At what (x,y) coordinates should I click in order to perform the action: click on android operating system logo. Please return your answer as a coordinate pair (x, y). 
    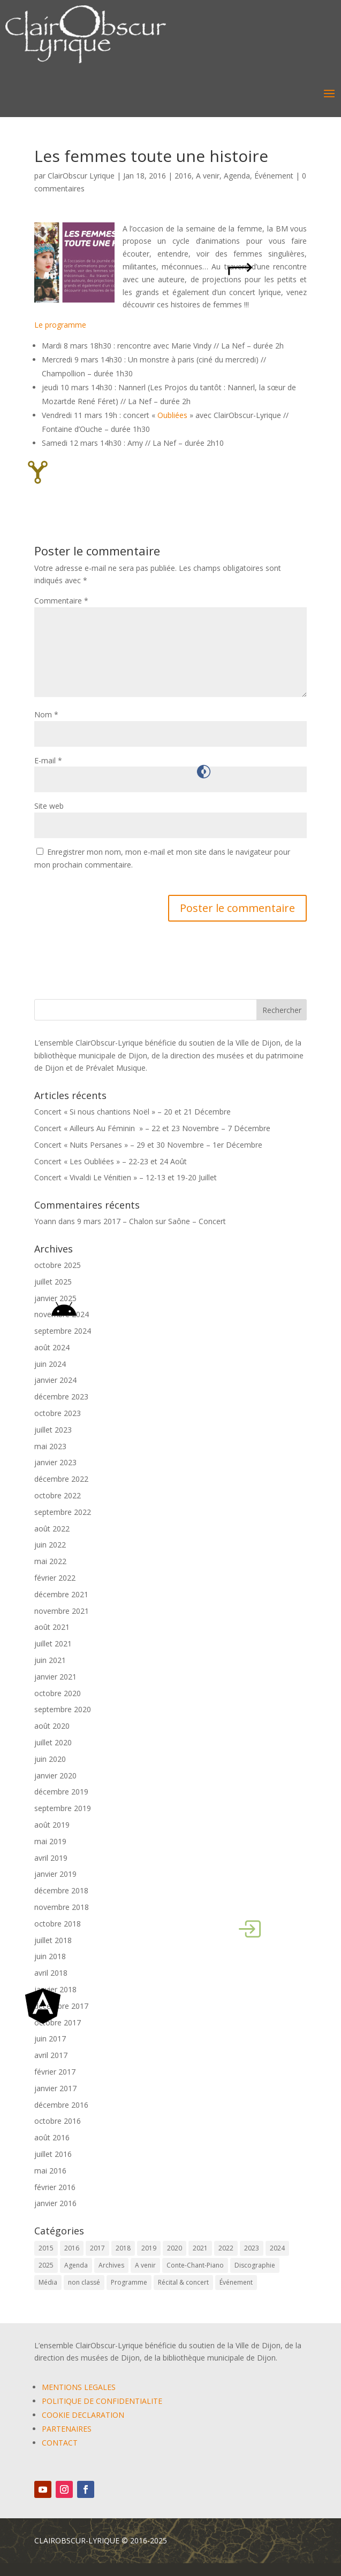
    Looking at the image, I should click on (64, 1309).